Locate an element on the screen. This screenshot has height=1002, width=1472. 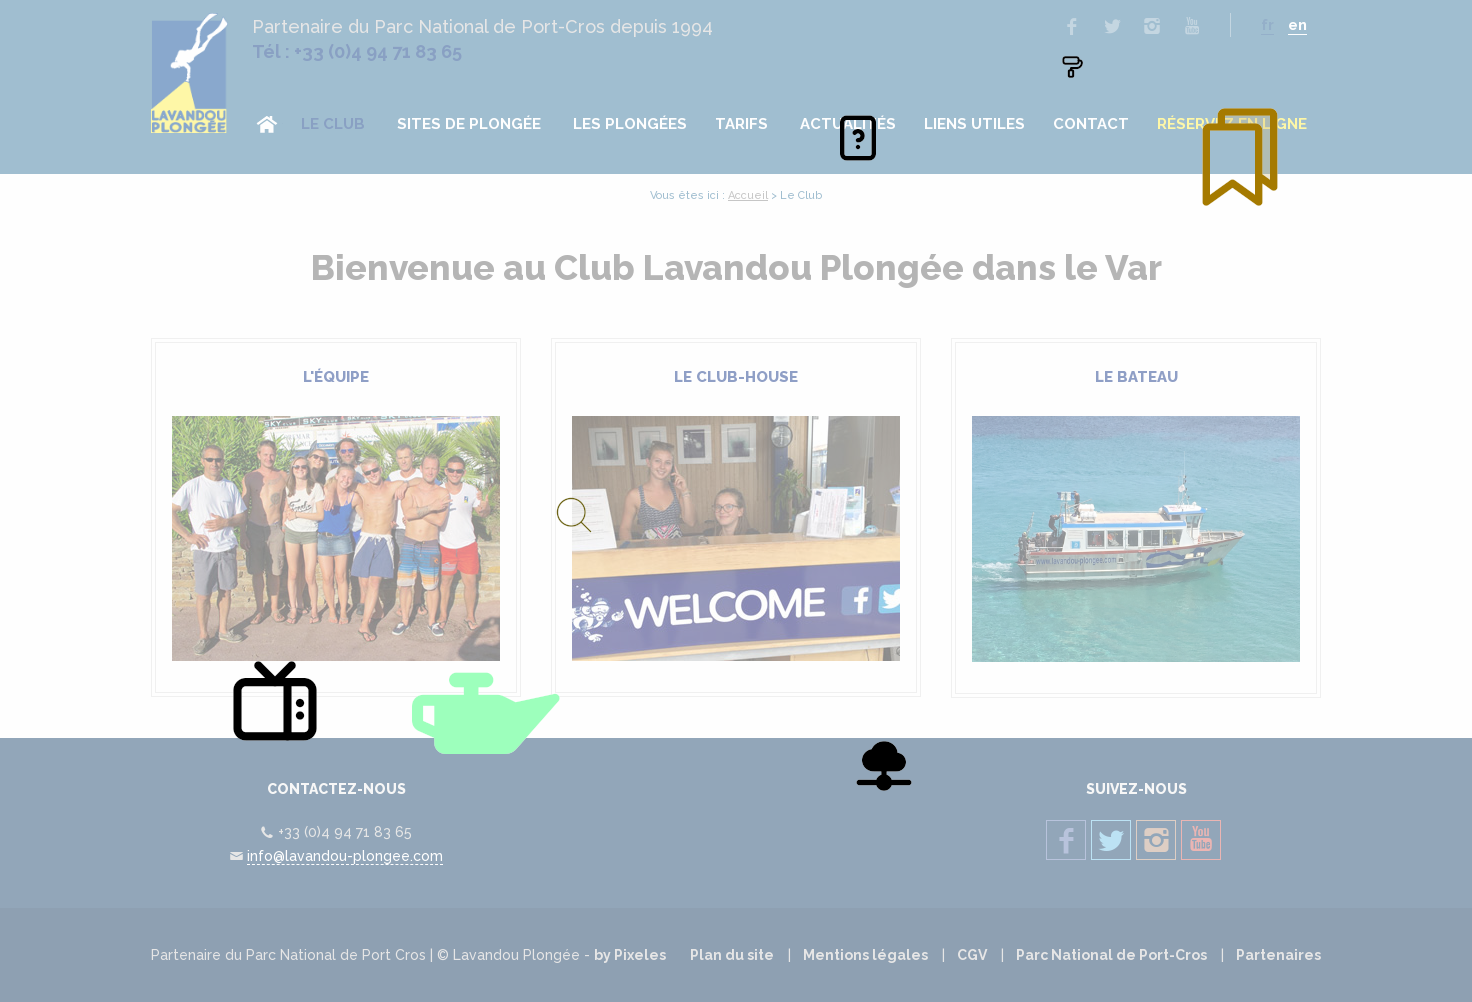
view your bookmarked items is located at coordinates (1240, 157).